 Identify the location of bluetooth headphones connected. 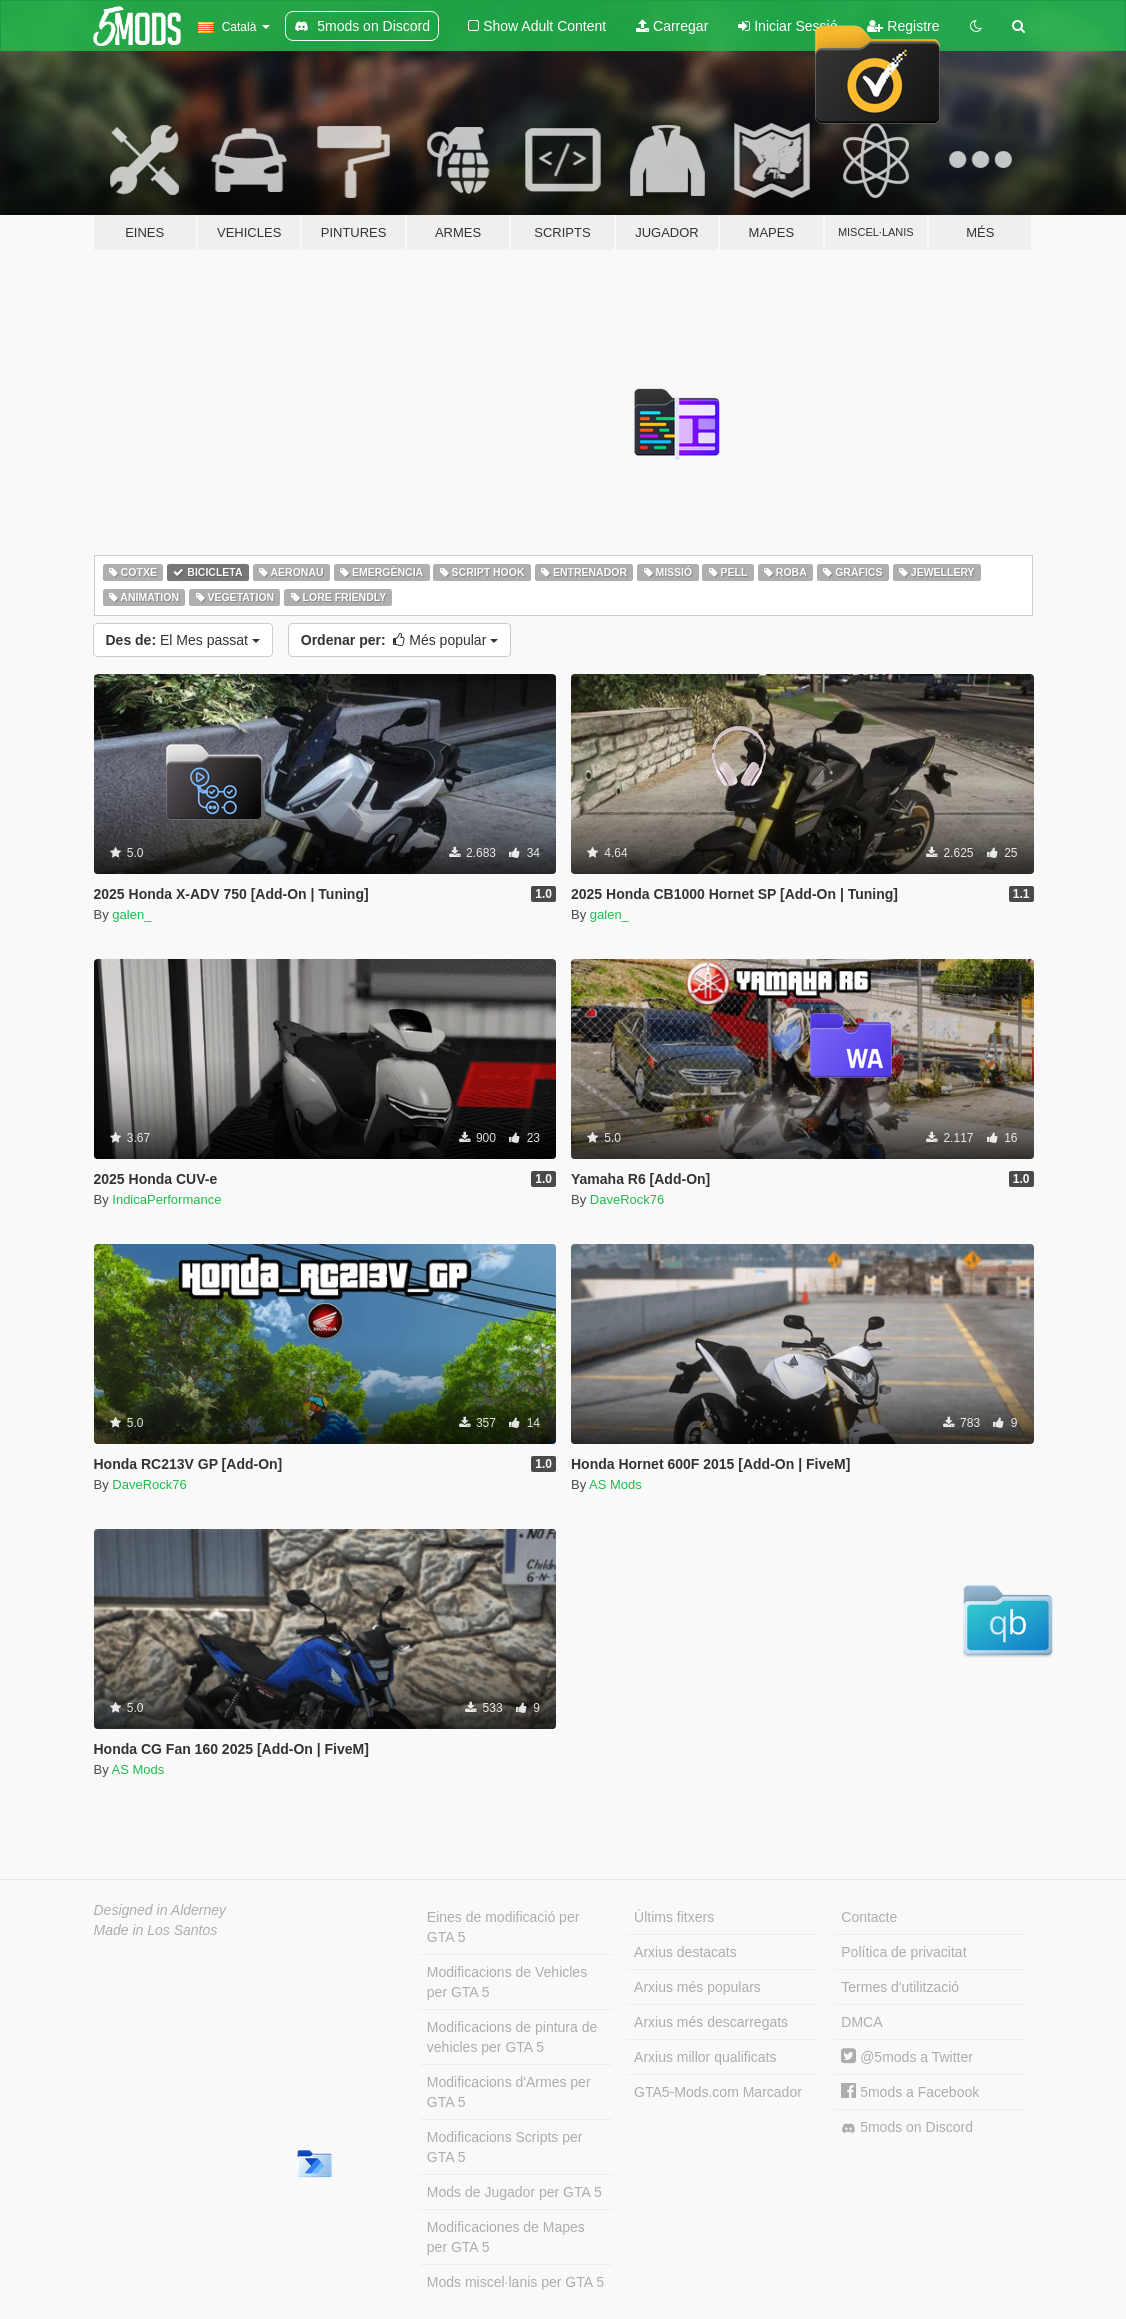
(739, 756).